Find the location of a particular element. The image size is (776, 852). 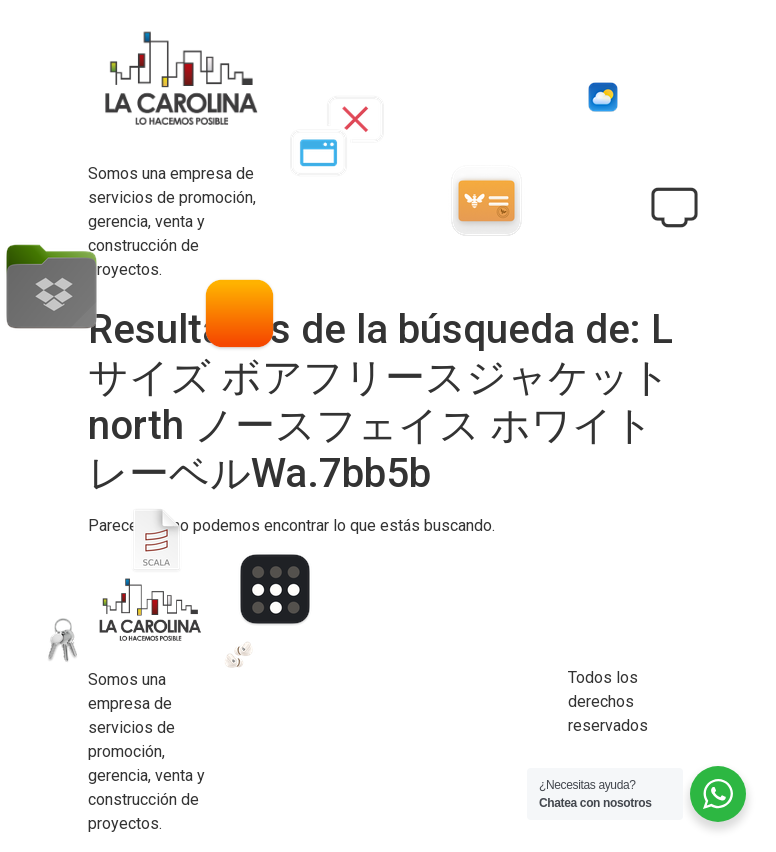

access network or system preferences is located at coordinates (674, 207).